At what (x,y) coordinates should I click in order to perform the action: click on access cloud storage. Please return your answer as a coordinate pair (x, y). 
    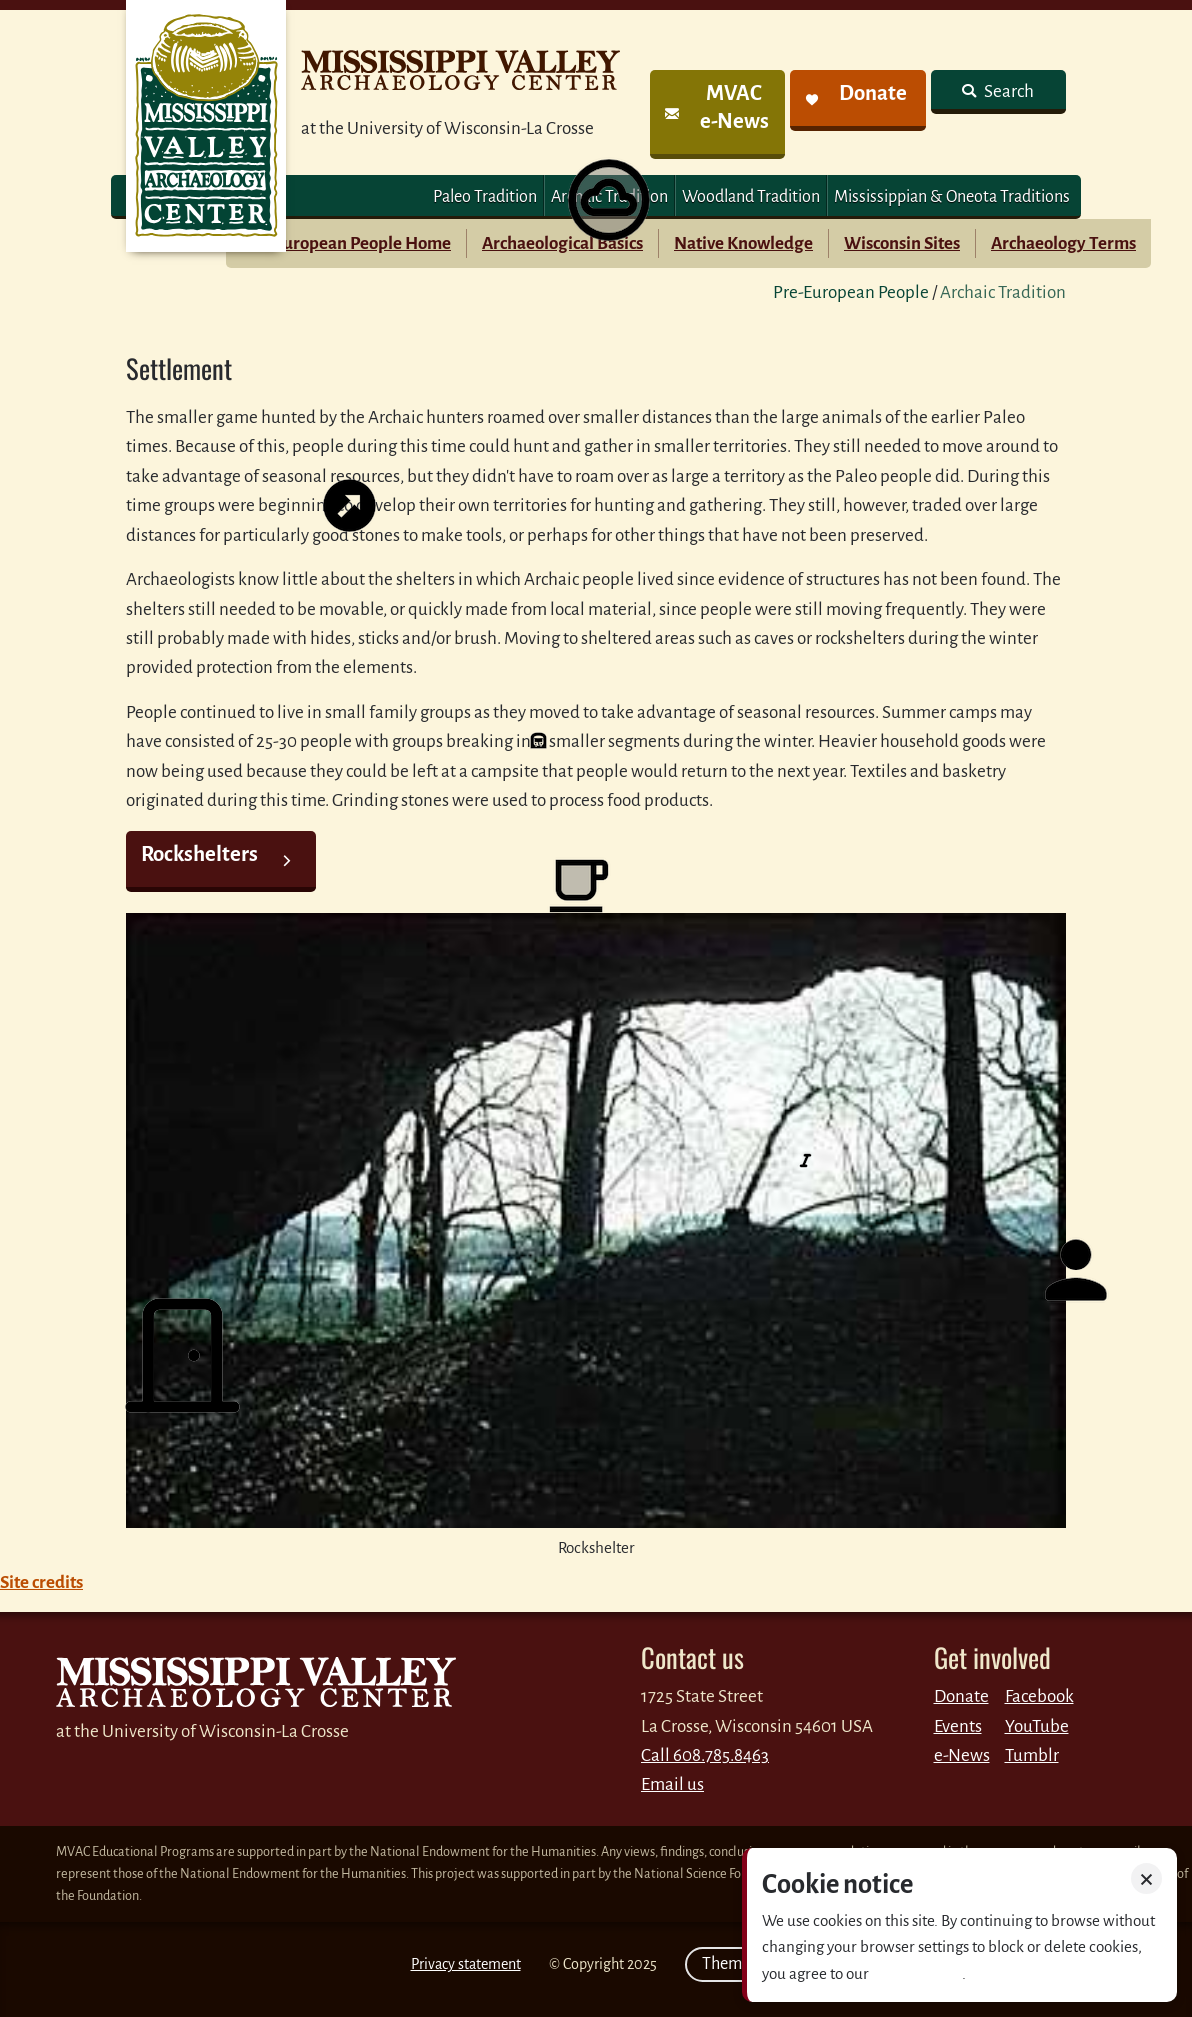
    Looking at the image, I should click on (609, 200).